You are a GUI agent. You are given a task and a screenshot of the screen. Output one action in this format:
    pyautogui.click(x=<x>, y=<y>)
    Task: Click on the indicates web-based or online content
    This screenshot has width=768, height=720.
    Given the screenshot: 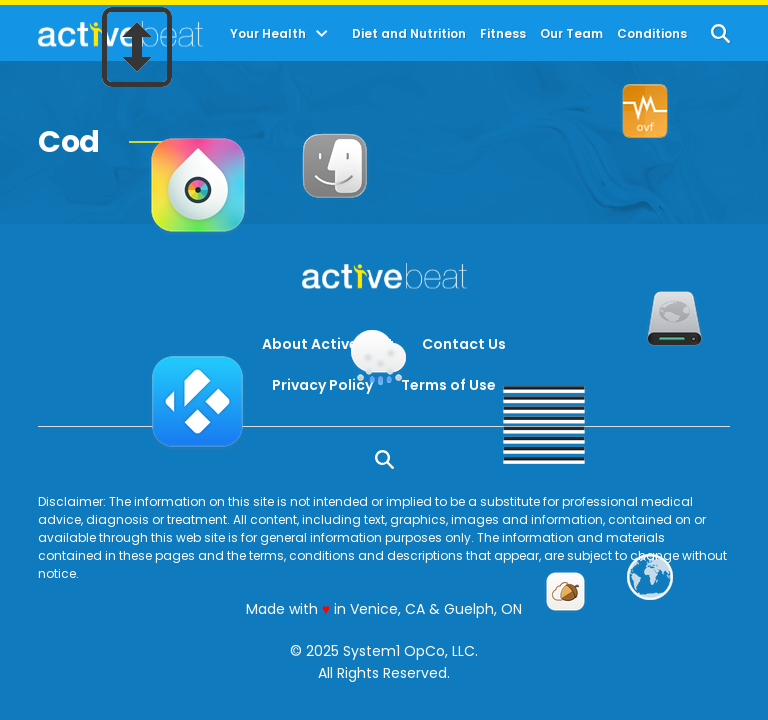 What is the action you would take?
    pyautogui.click(x=650, y=577)
    